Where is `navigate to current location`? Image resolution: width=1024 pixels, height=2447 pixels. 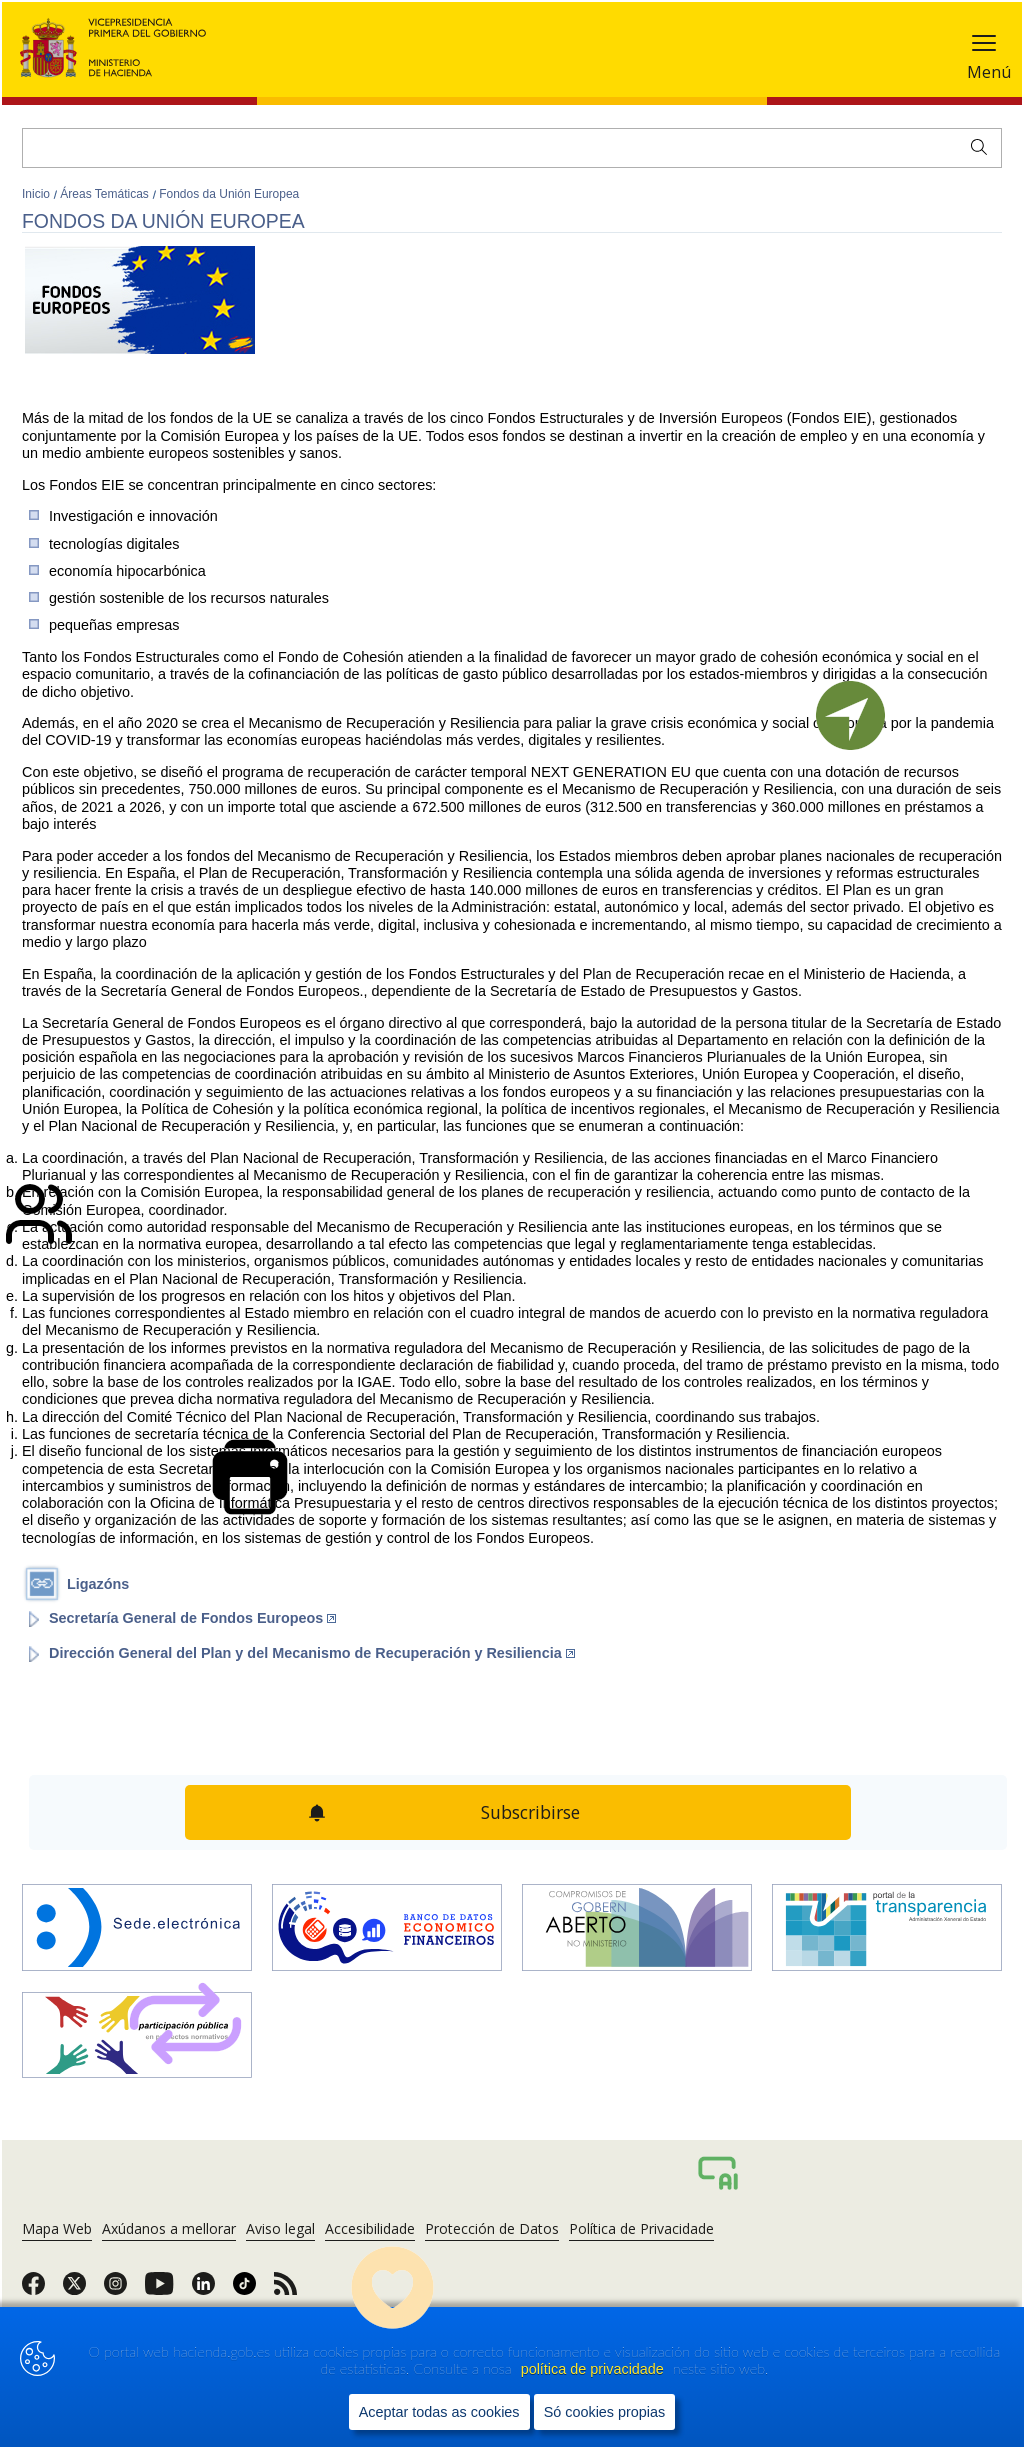
navigate to current location is located at coordinates (850, 715).